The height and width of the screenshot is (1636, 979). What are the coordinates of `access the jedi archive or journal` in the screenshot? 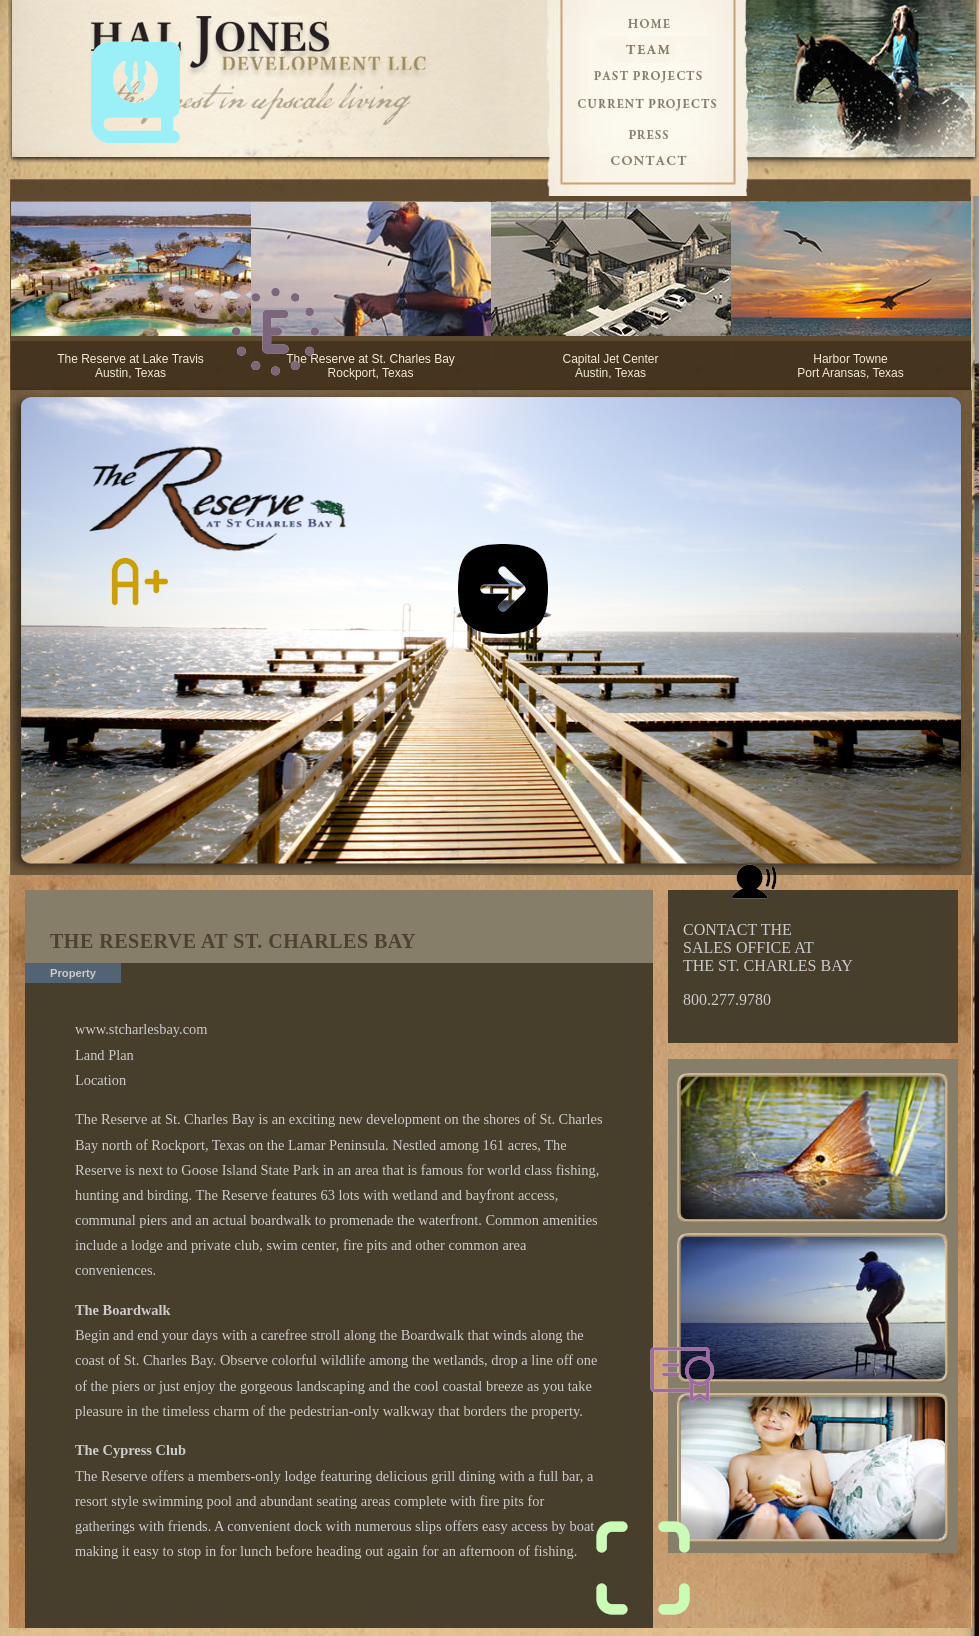 It's located at (135, 92).